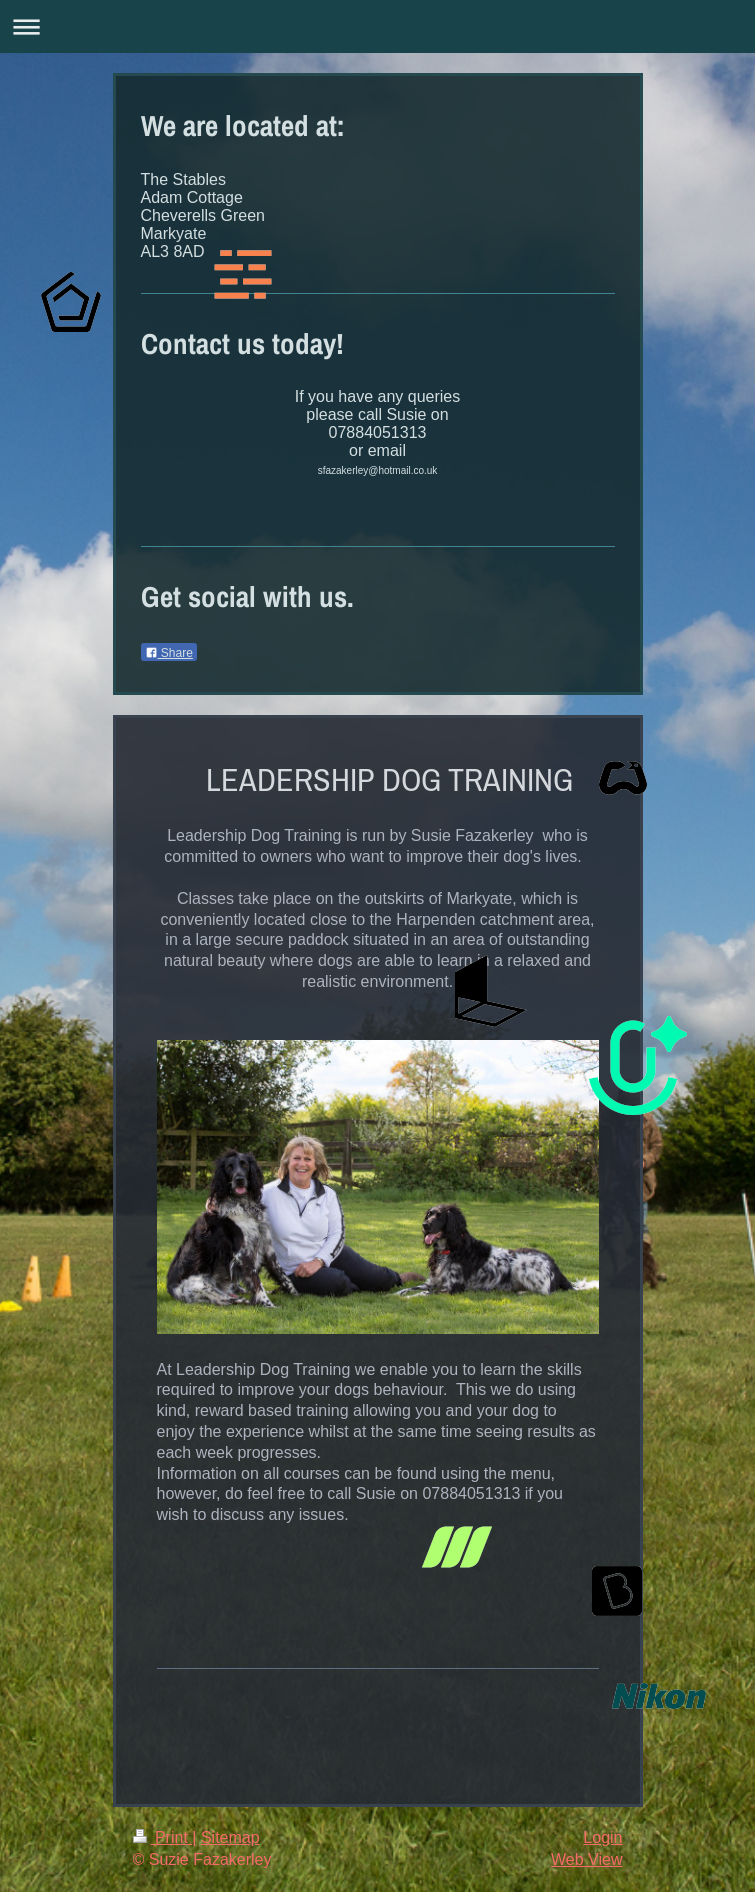 The image size is (755, 1892). Describe the element at coordinates (71, 302) in the screenshot. I see `geode geometry dash mod loader logo` at that location.